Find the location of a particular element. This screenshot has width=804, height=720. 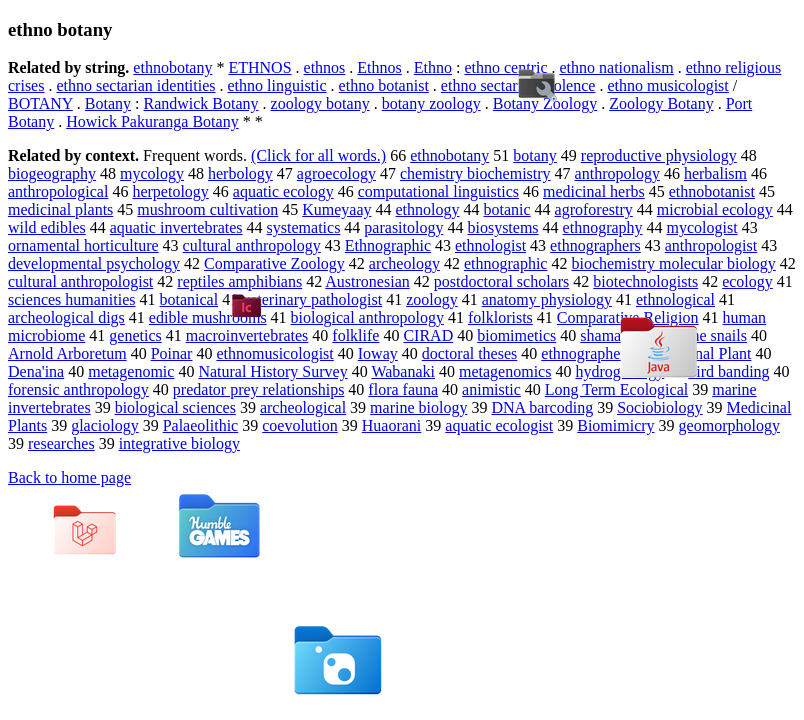

open folder containing java project files is located at coordinates (658, 349).